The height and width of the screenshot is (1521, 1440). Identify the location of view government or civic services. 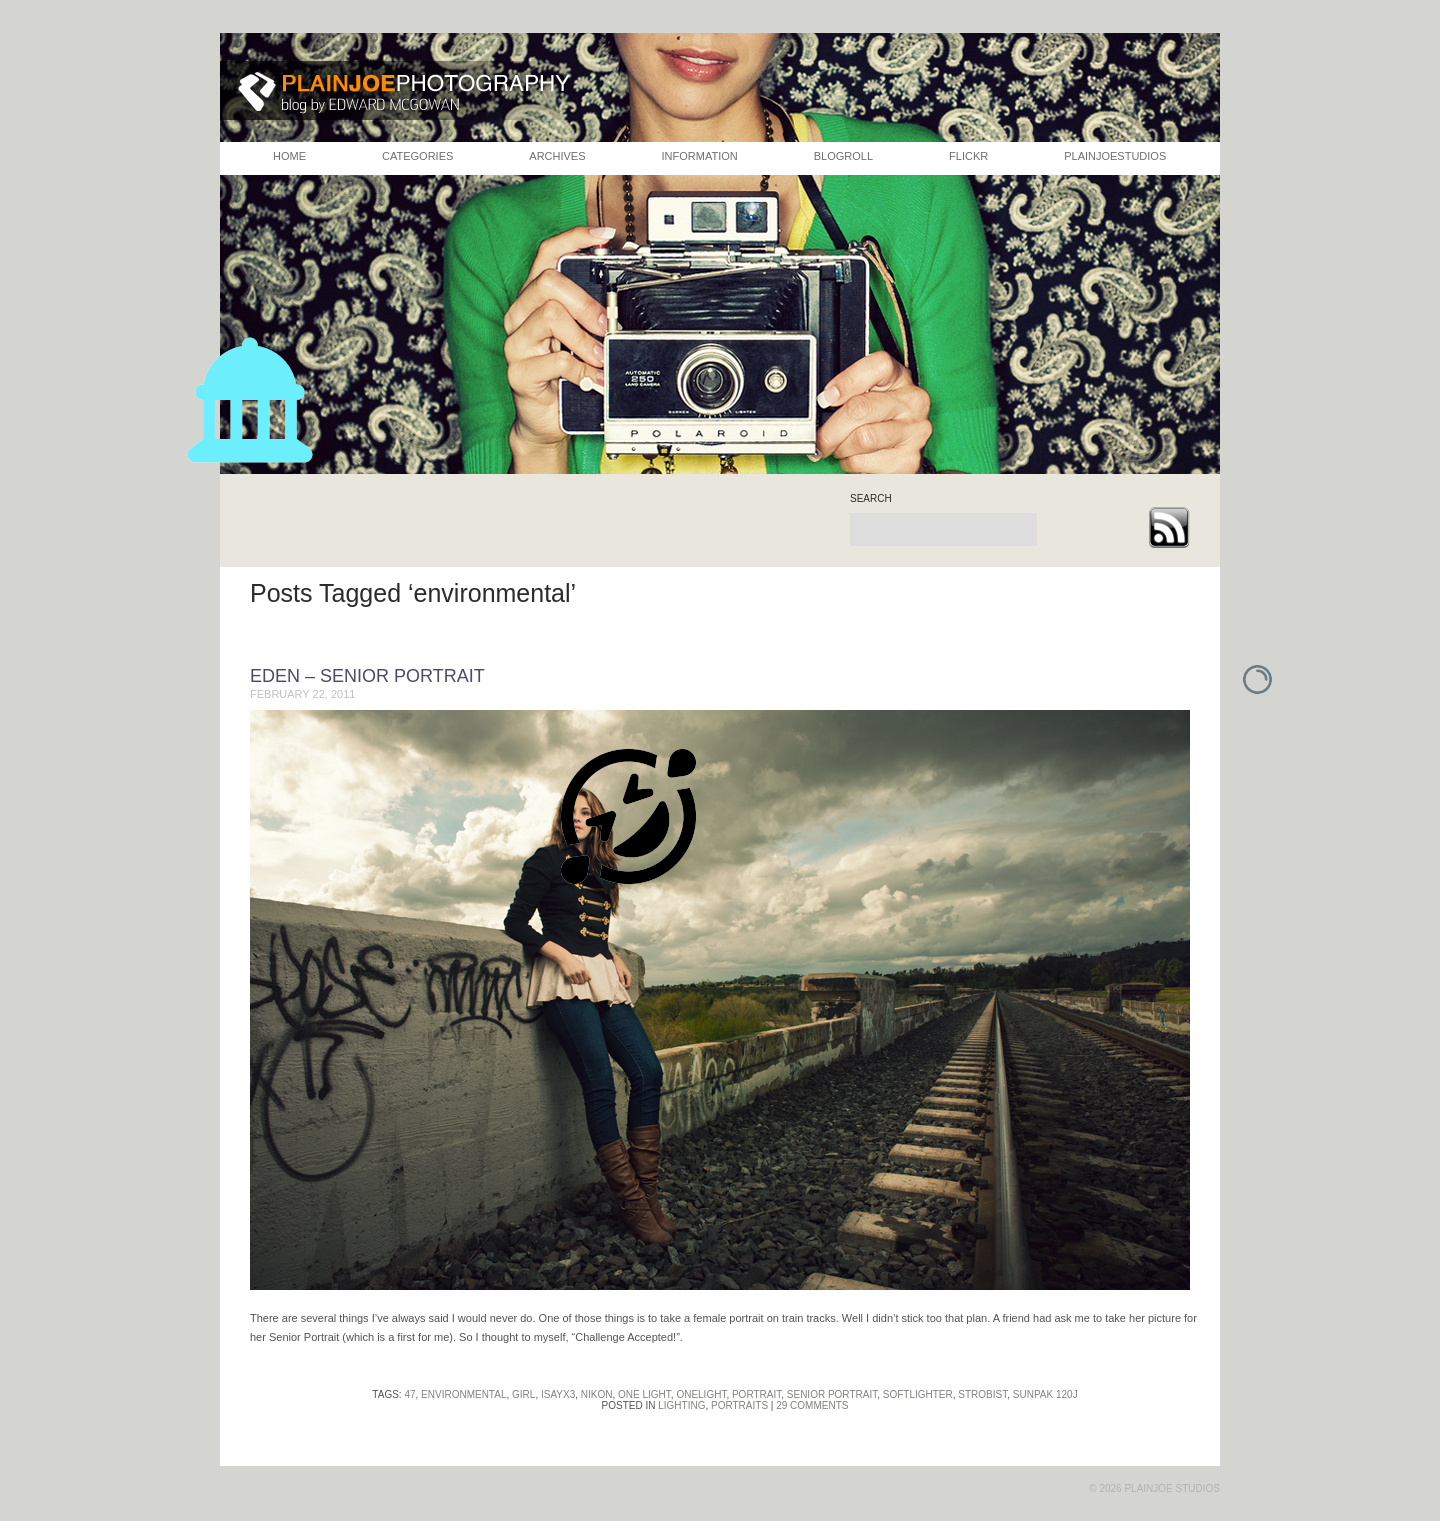
(250, 400).